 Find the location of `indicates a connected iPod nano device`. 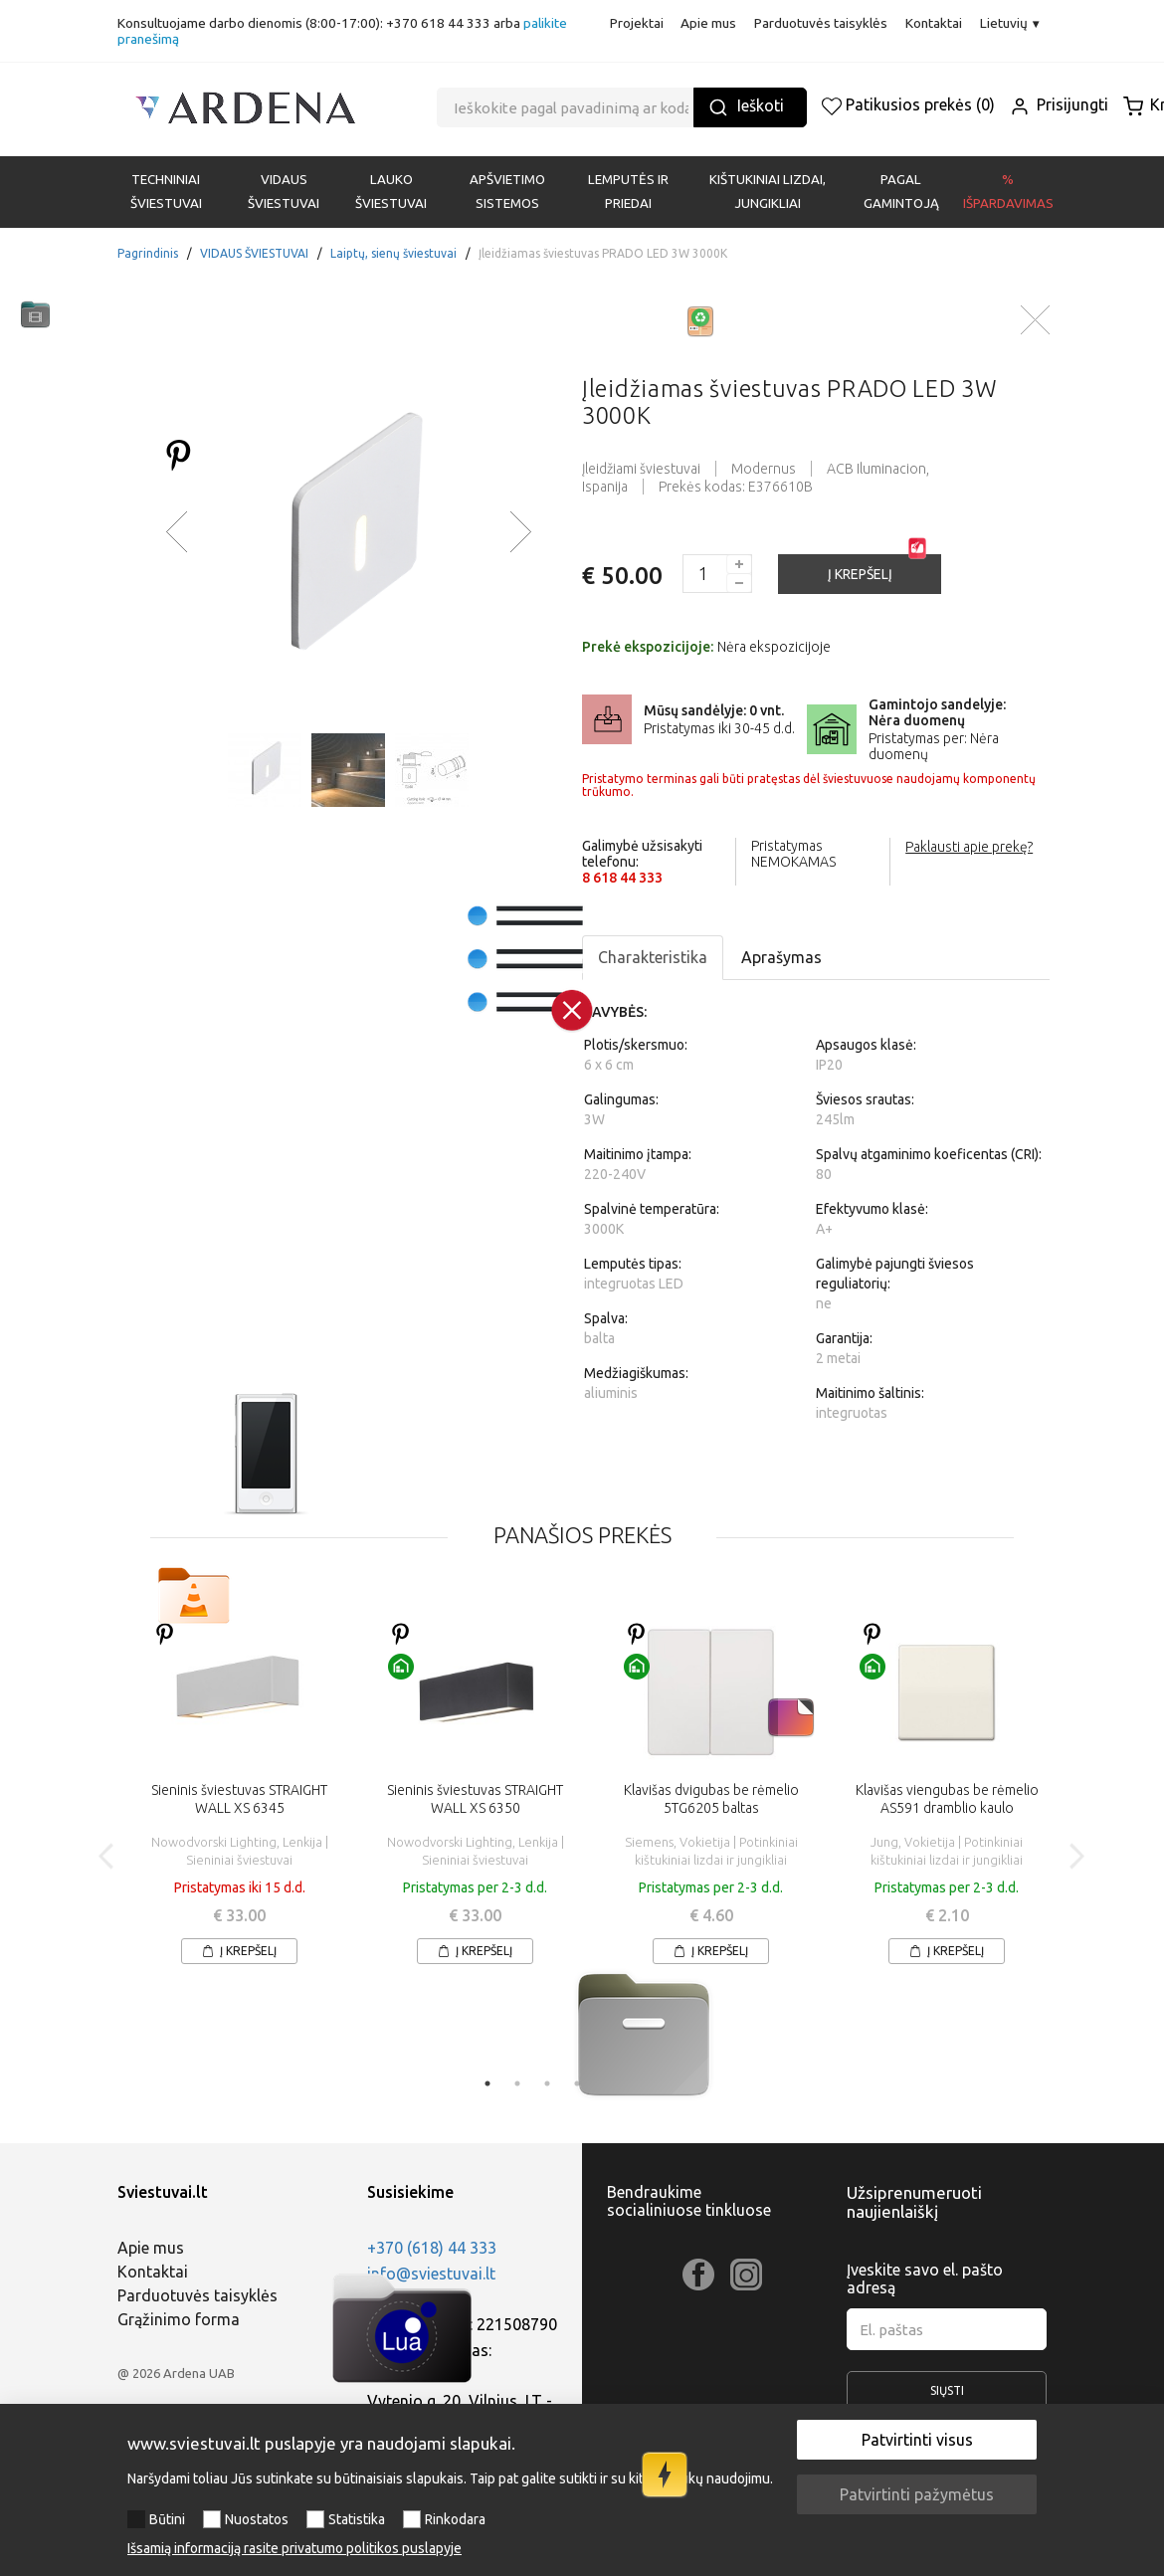

indicates a connected iPod nano device is located at coordinates (266, 1454).